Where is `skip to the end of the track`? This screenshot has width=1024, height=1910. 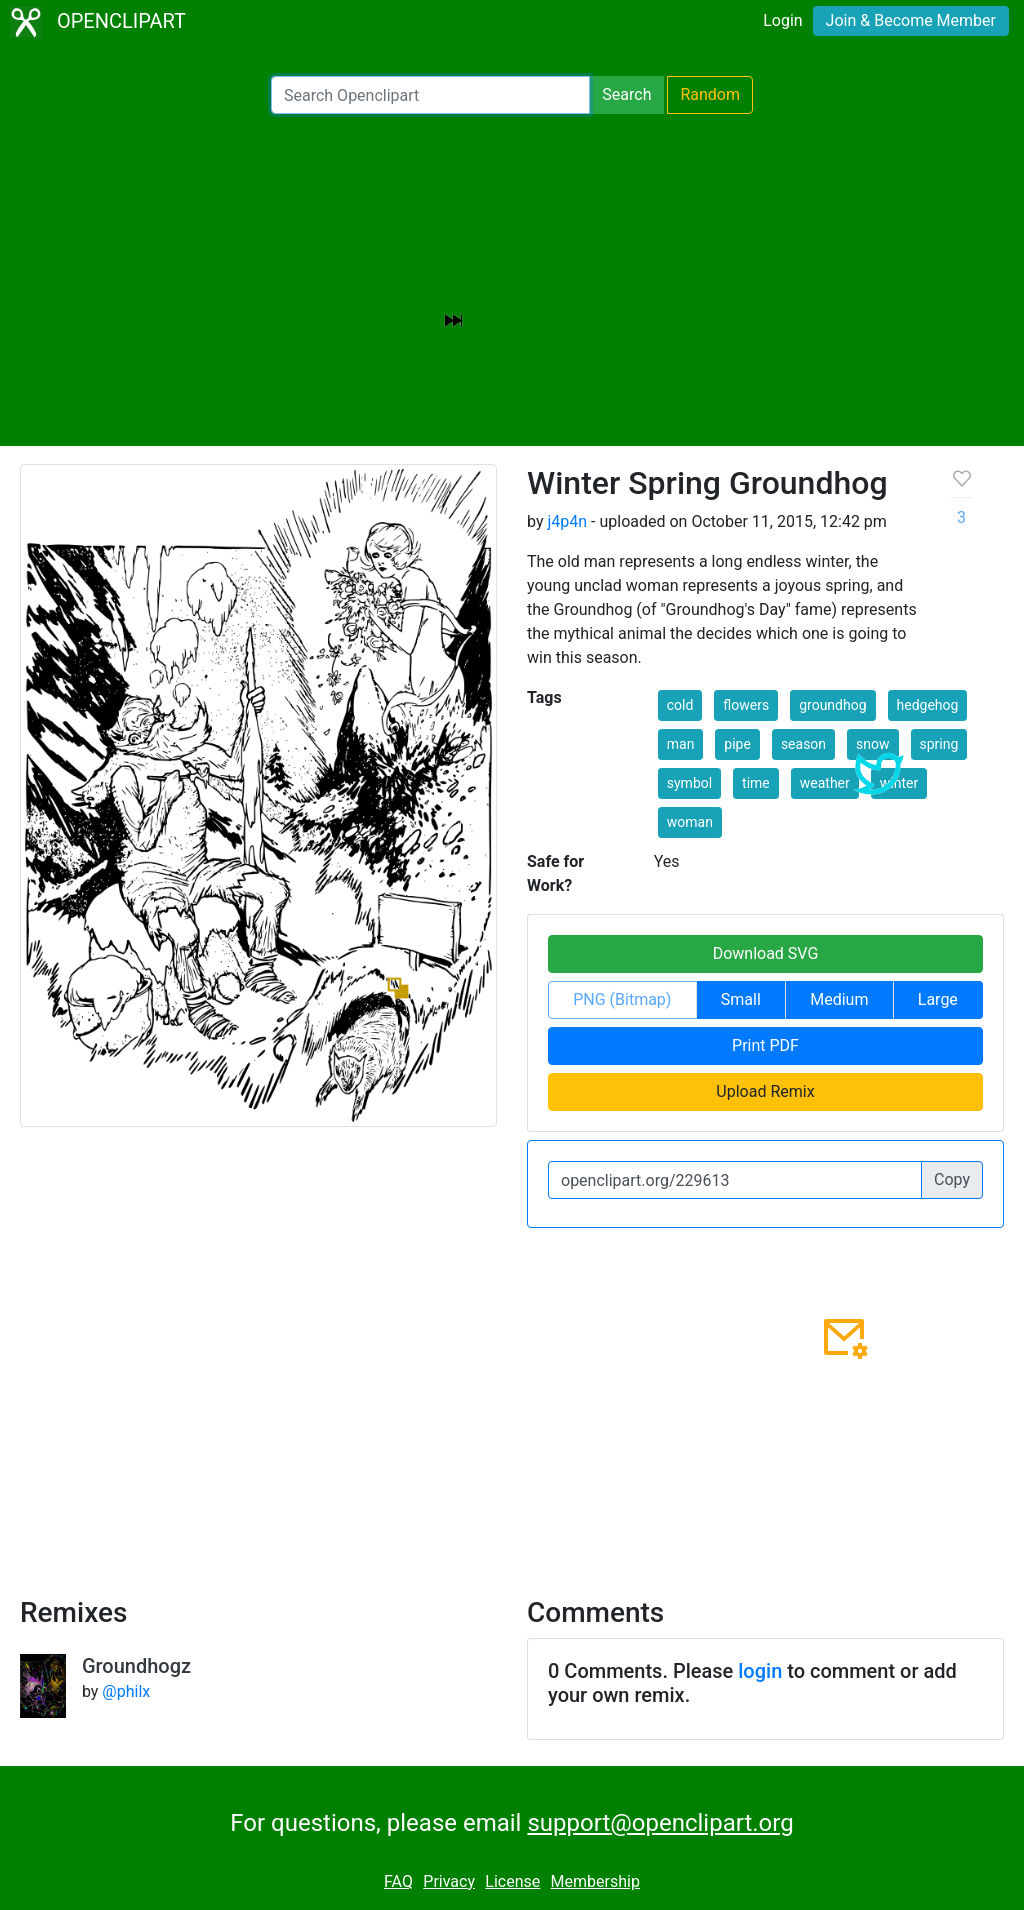
skip to the end of the track is located at coordinates (453, 320).